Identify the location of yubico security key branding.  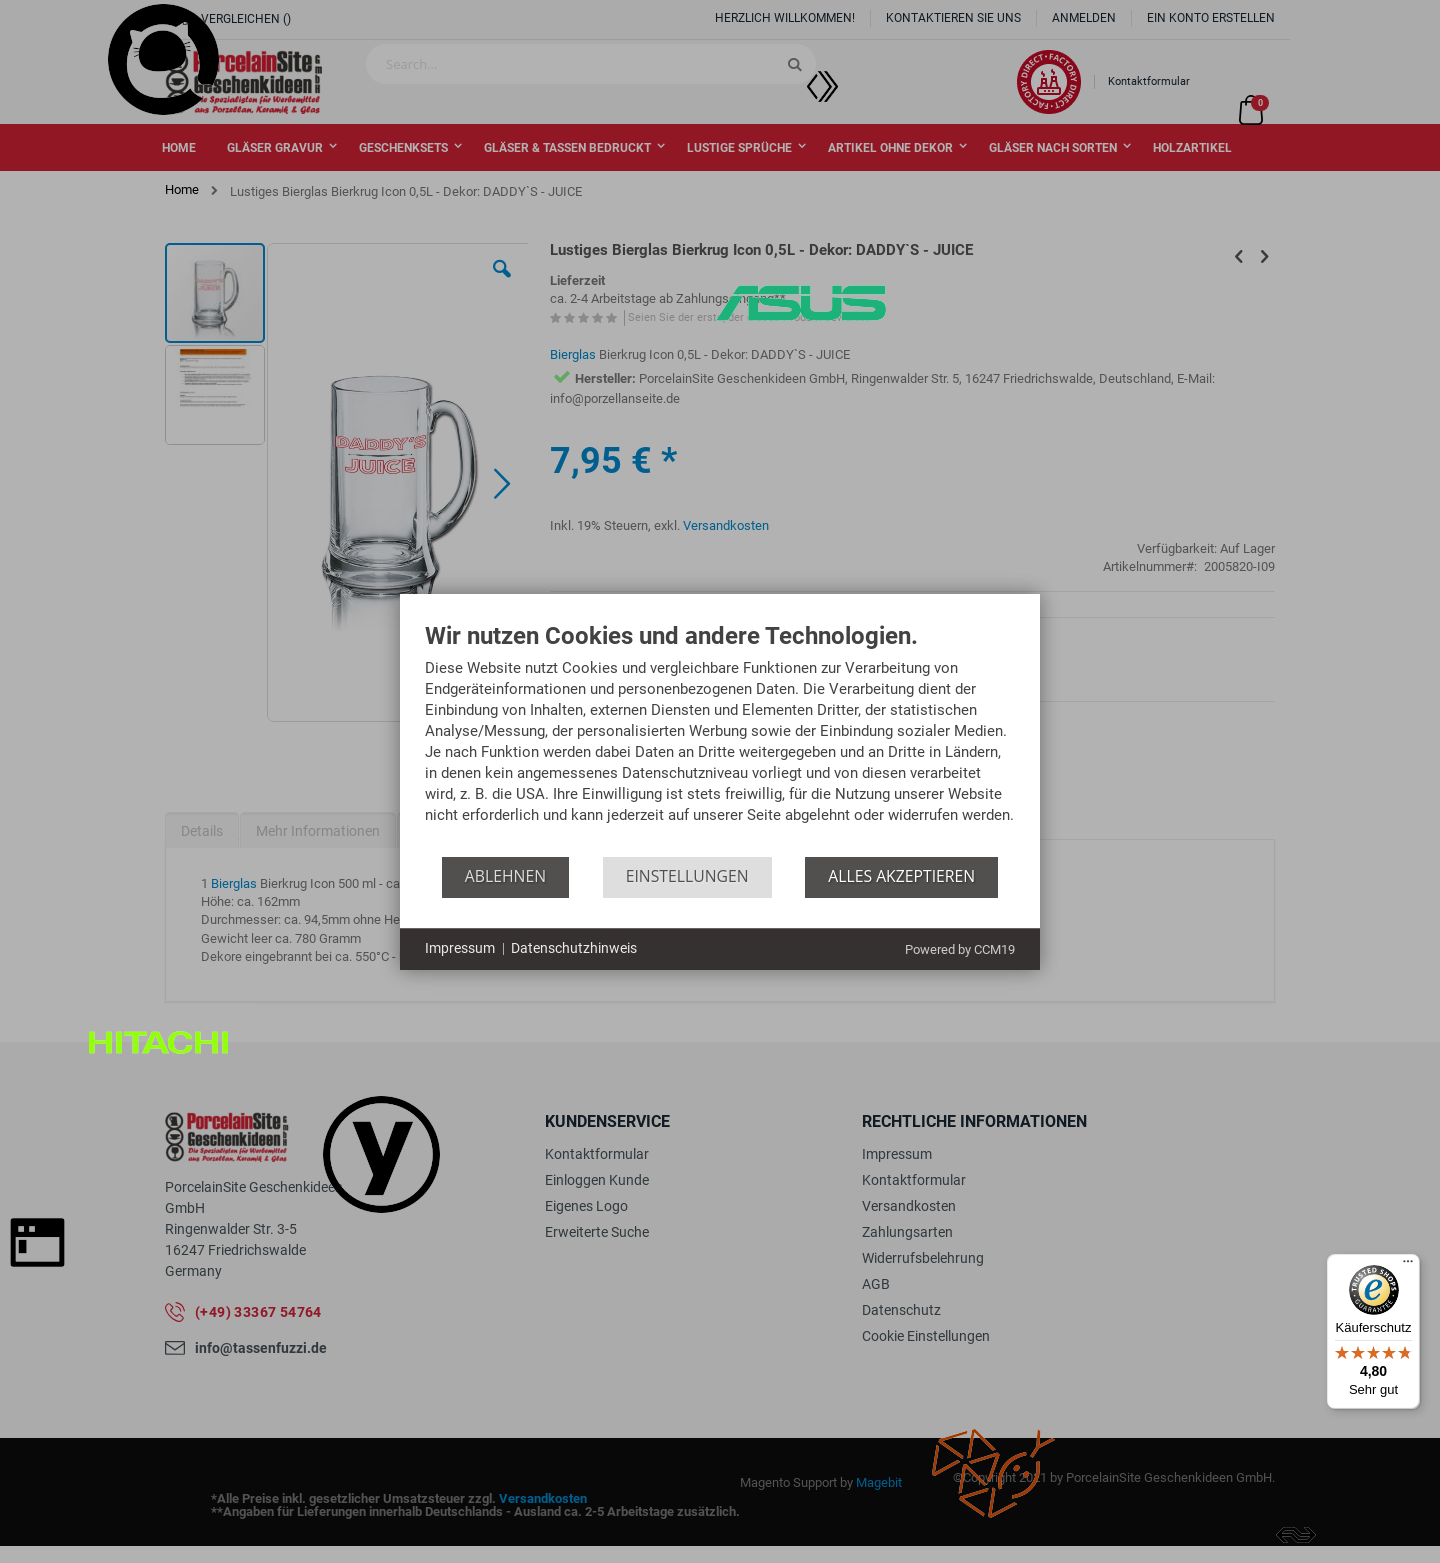
(381, 1154).